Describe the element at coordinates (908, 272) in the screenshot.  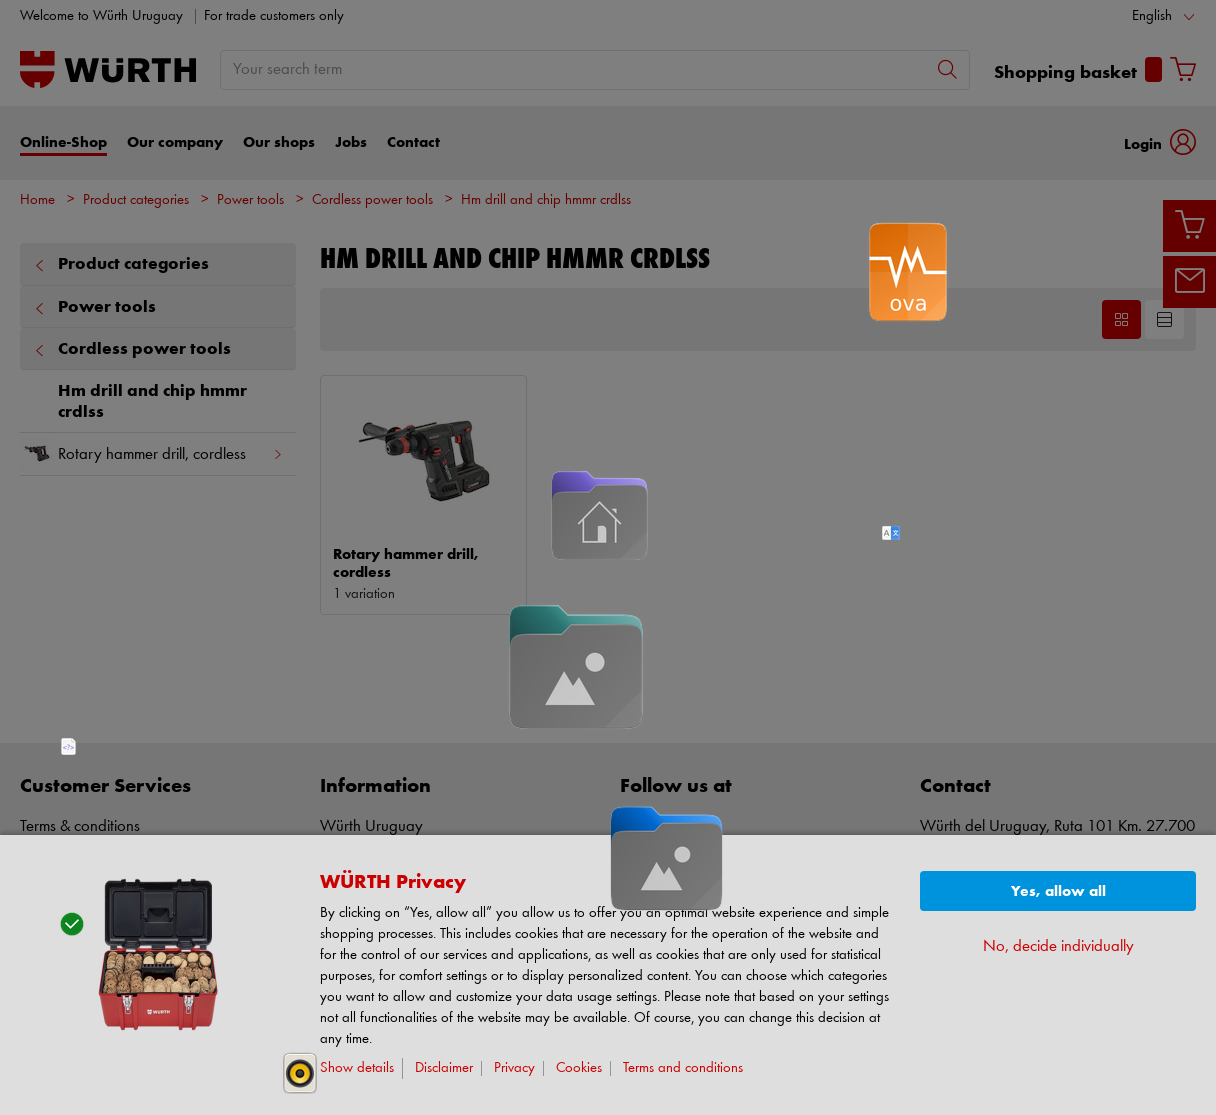
I see `a VirtualBox appliance file (.ova format)` at that location.